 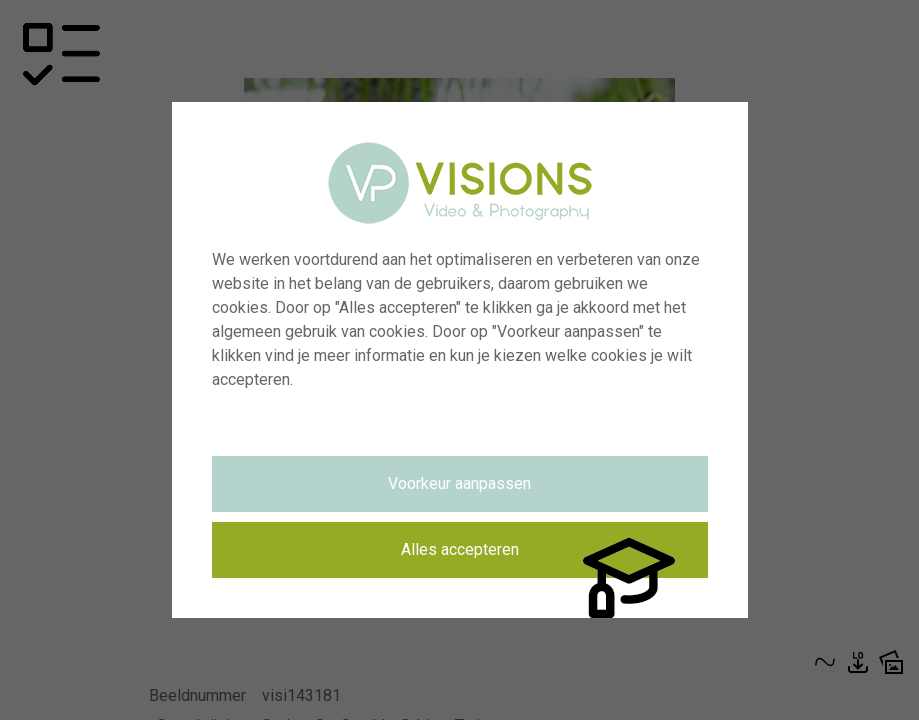 What do you see at coordinates (629, 578) in the screenshot?
I see `access learning or education resources` at bounding box center [629, 578].